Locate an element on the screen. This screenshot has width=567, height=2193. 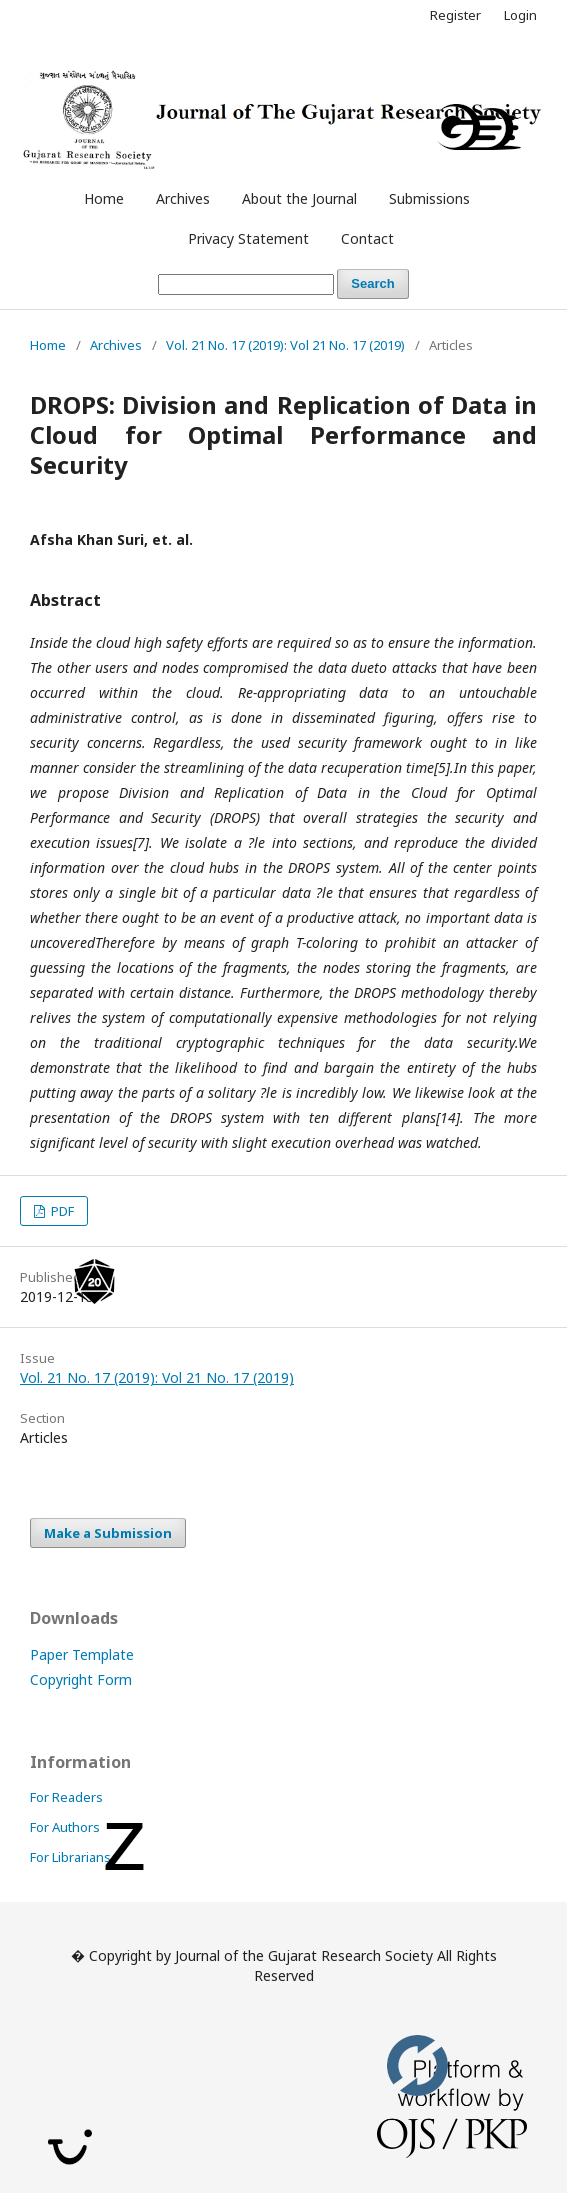
open MLflow machine learning platform is located at coordinates (417, 2065).